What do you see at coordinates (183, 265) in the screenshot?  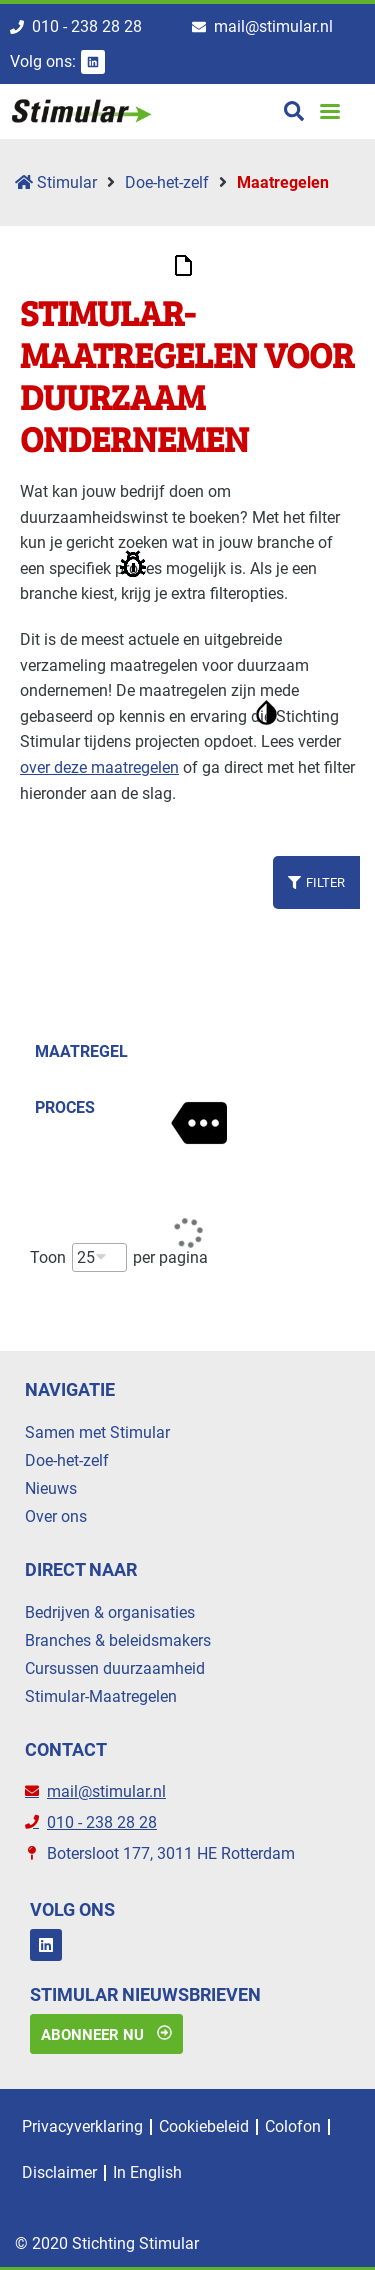 I see `insert or attach a file` at bounding box center [183, 265].